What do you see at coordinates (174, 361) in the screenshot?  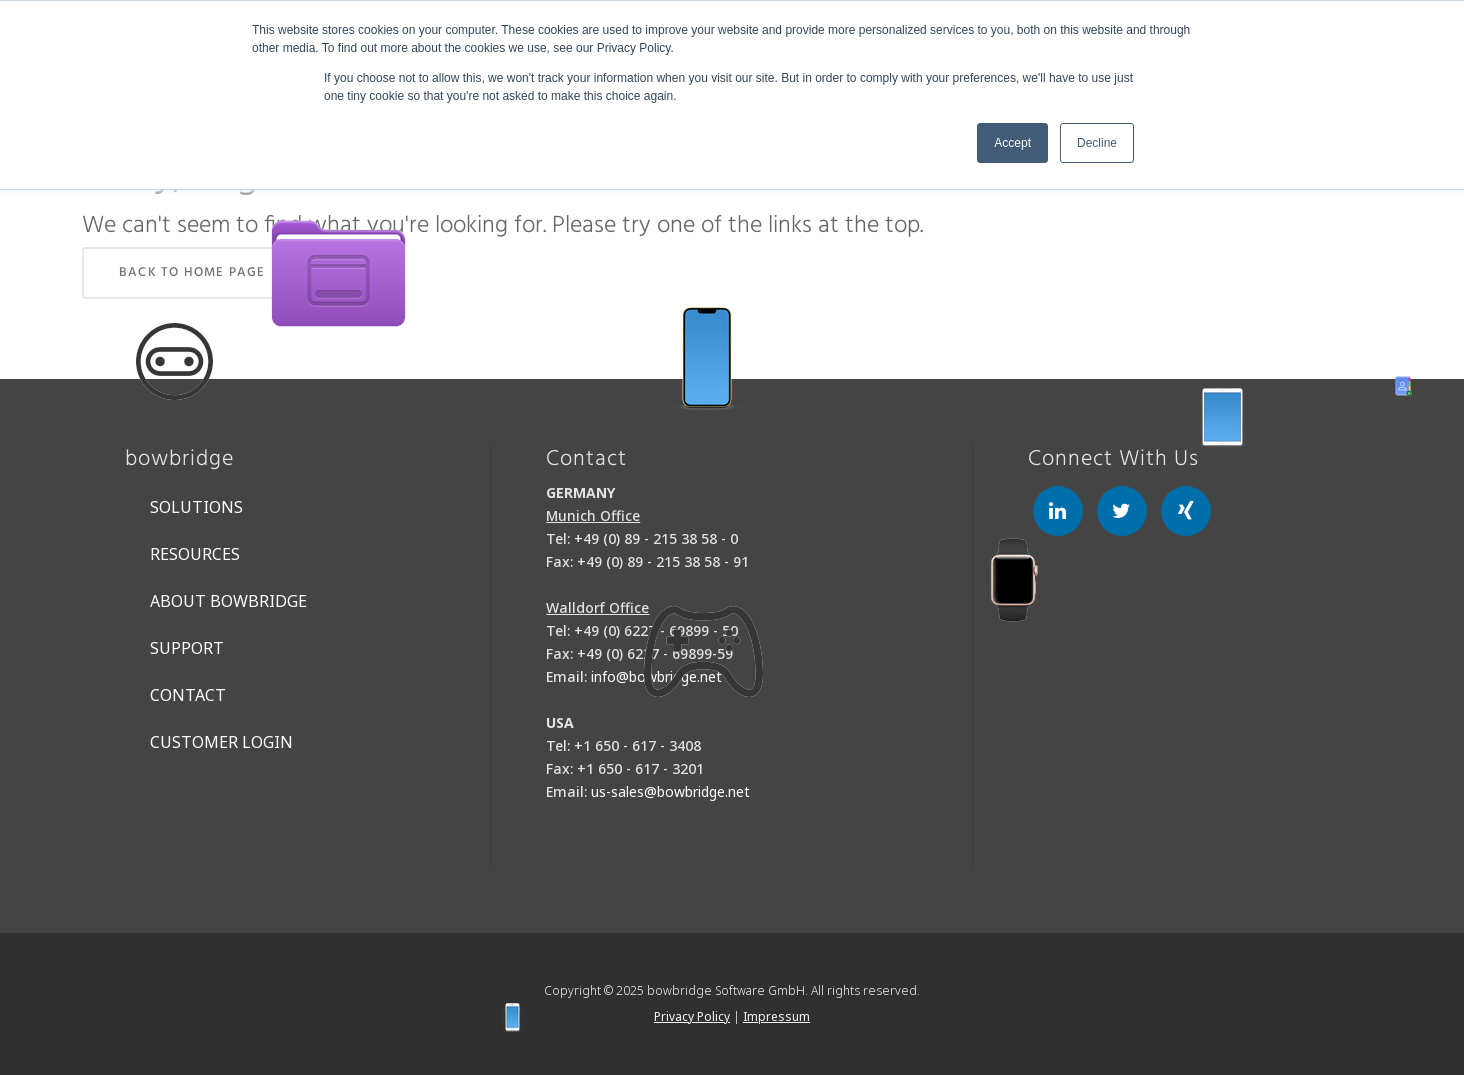 I see `launch the GNOME Robots game` at bounding box center [174, 361].